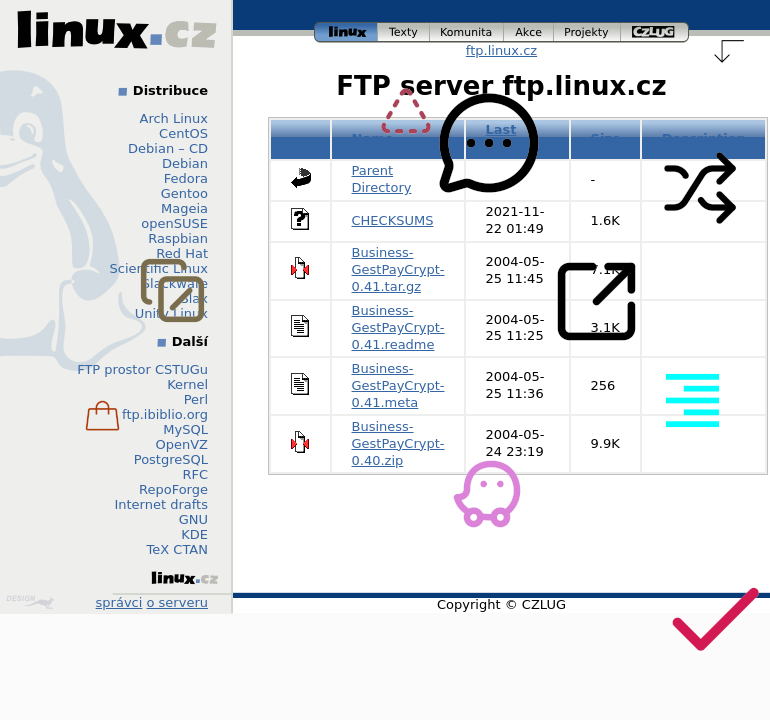 This screenshot has width=770, height=720. Describe the element at coordinates (406, 111) in the screenshot. I see `indicates an incomplete or in-progress shape` at that location.